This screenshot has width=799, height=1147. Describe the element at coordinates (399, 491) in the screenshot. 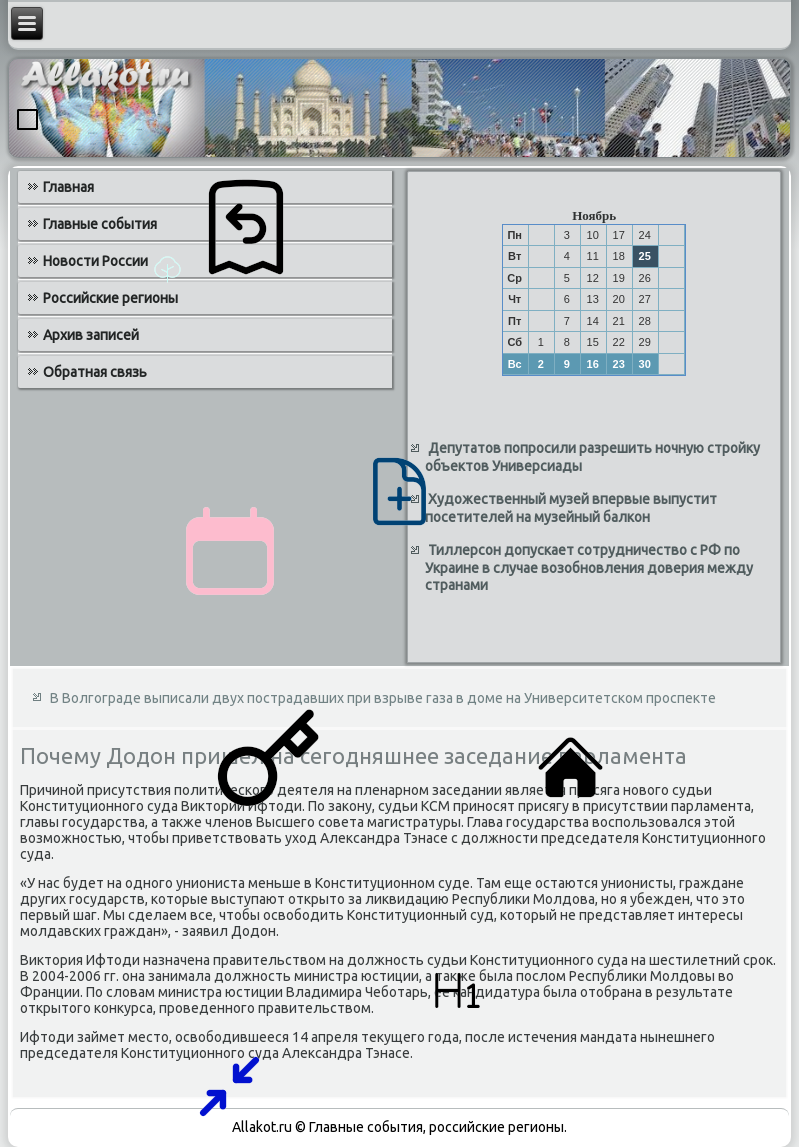

I see `create a new document` at that location.